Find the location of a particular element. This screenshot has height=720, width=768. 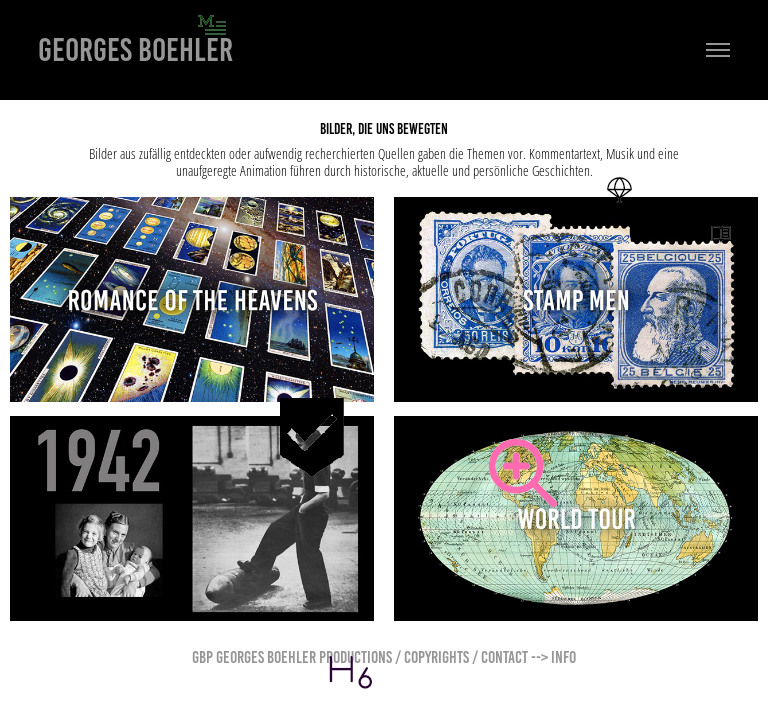

read article on medium is located at coordinates (212, 25).